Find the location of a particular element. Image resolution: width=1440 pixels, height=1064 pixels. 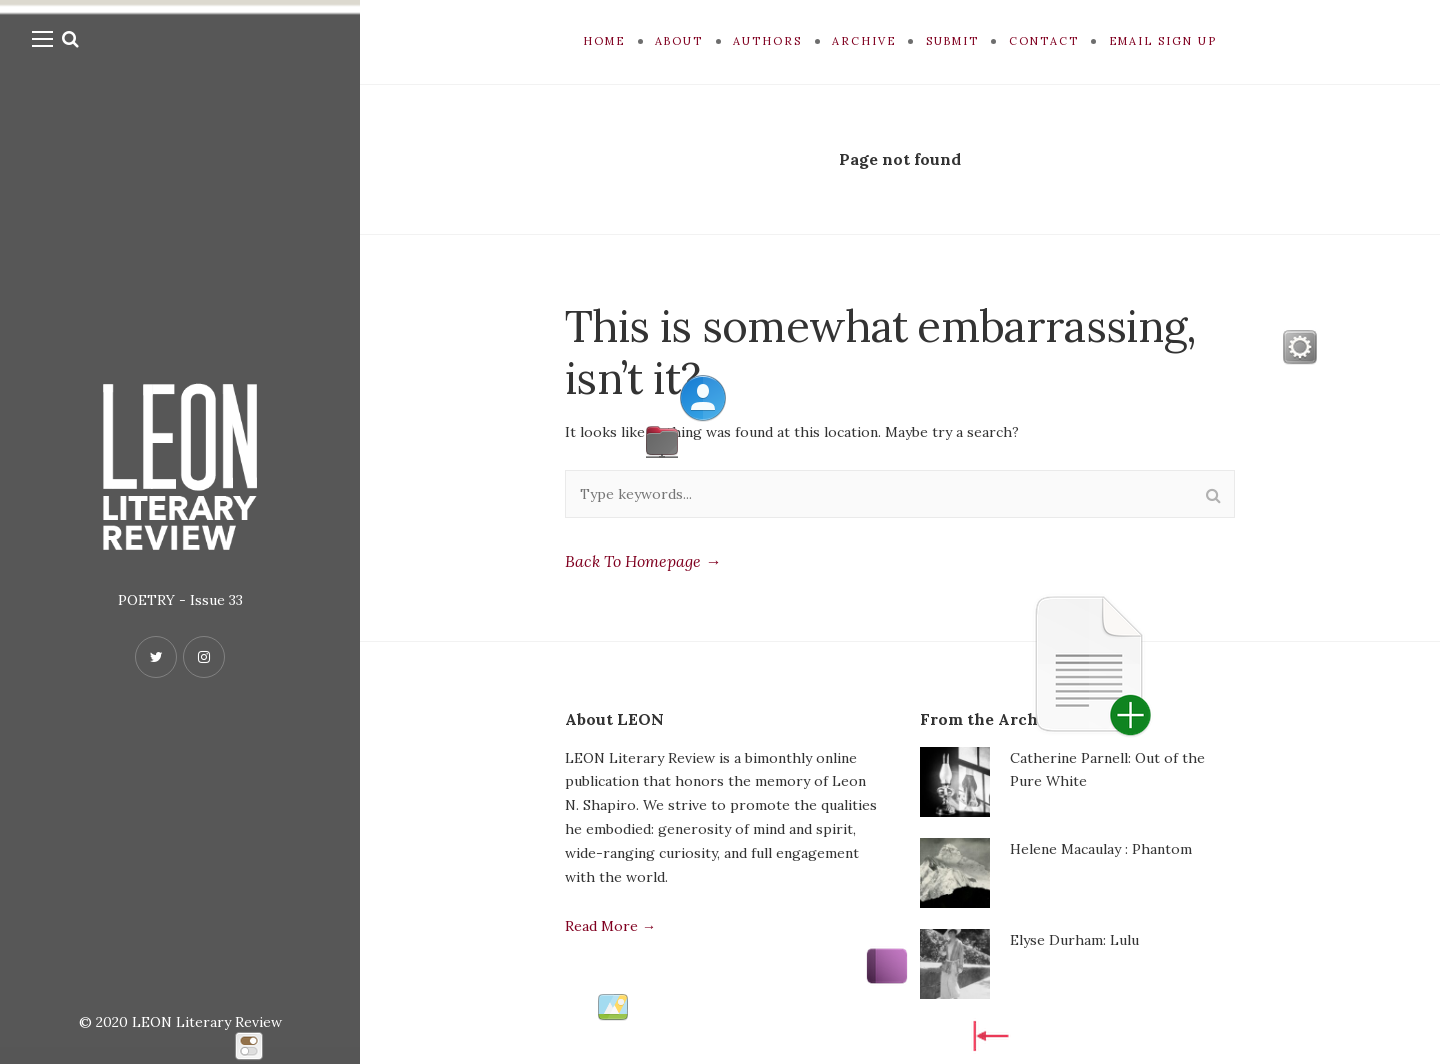

open gnome tweaks application is located at coordinates (249, 1046).